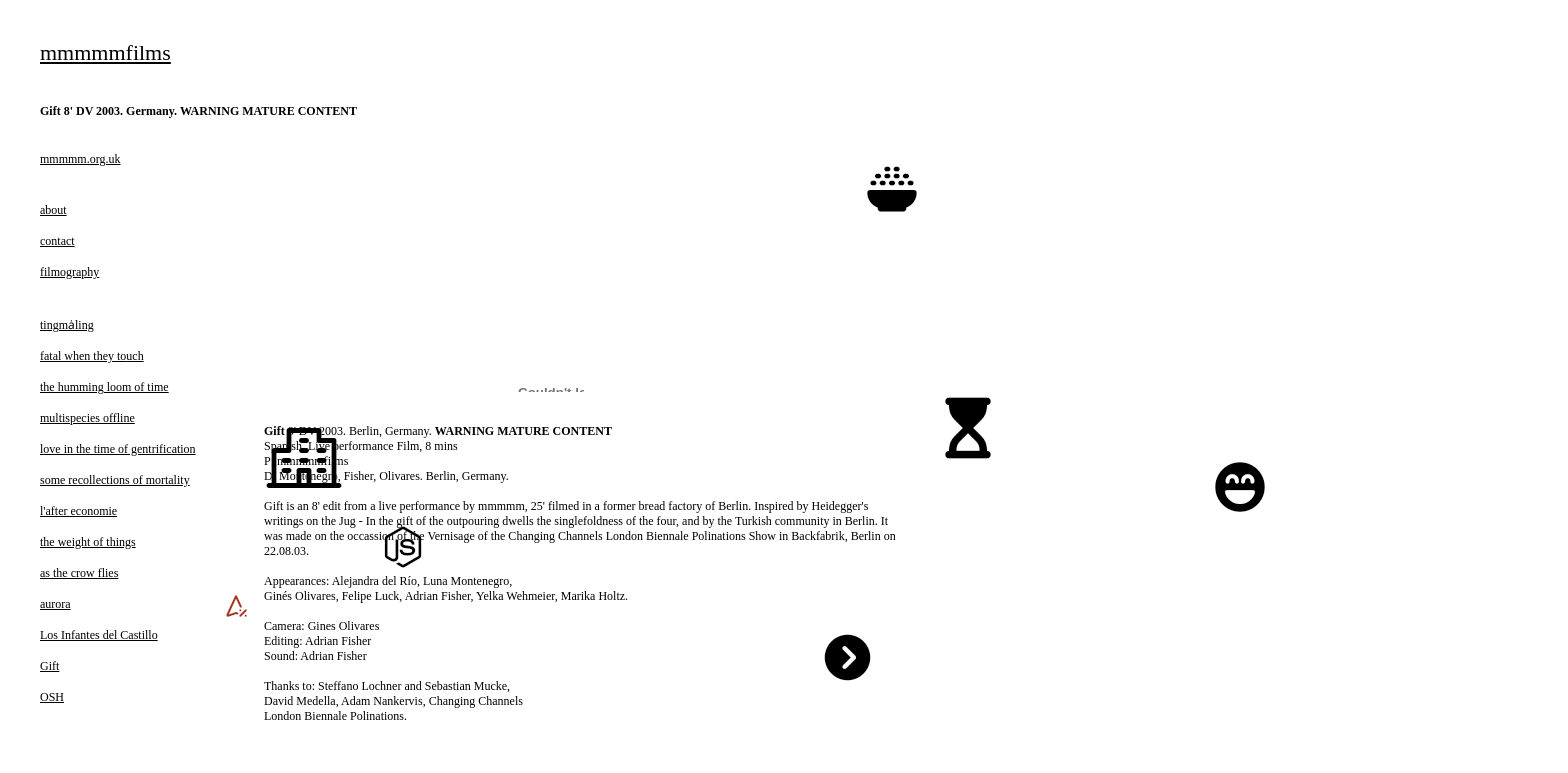 The width and height of the screenshot is (1568, 773). What do you see at coordinates (847, 657) in the screenshot?
I see `go to next item or page` at bounding box center [847, 657].